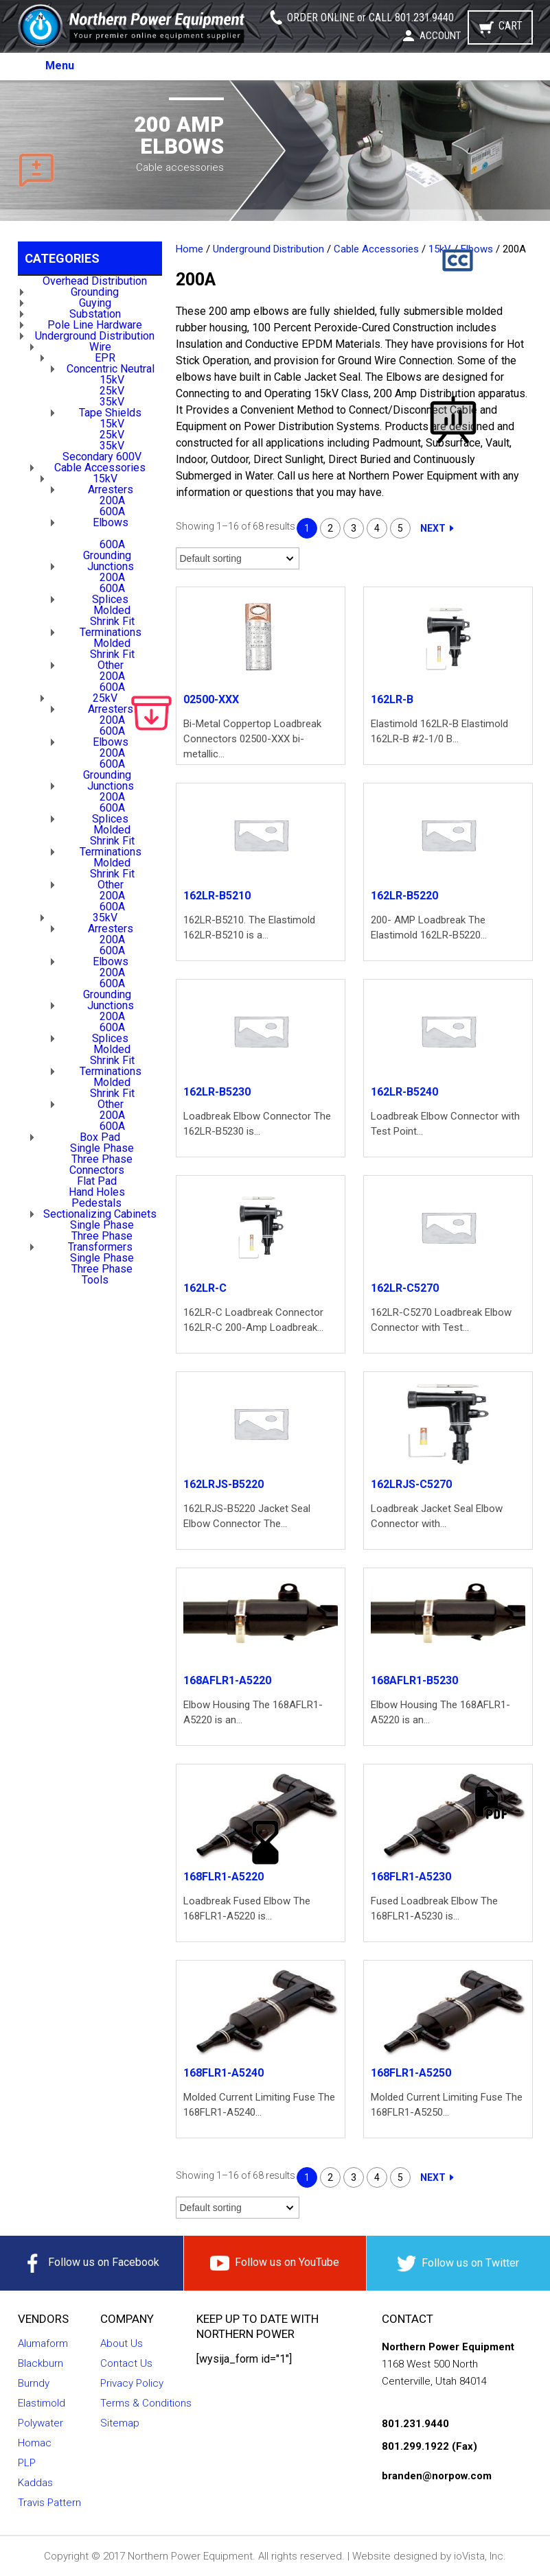 The image size is (550, 2576). What do you see at coordinates (265, 1842) in the screenshot?
I see `indicates time remaining or countdown in progress` at bounding box center [265, 1842].